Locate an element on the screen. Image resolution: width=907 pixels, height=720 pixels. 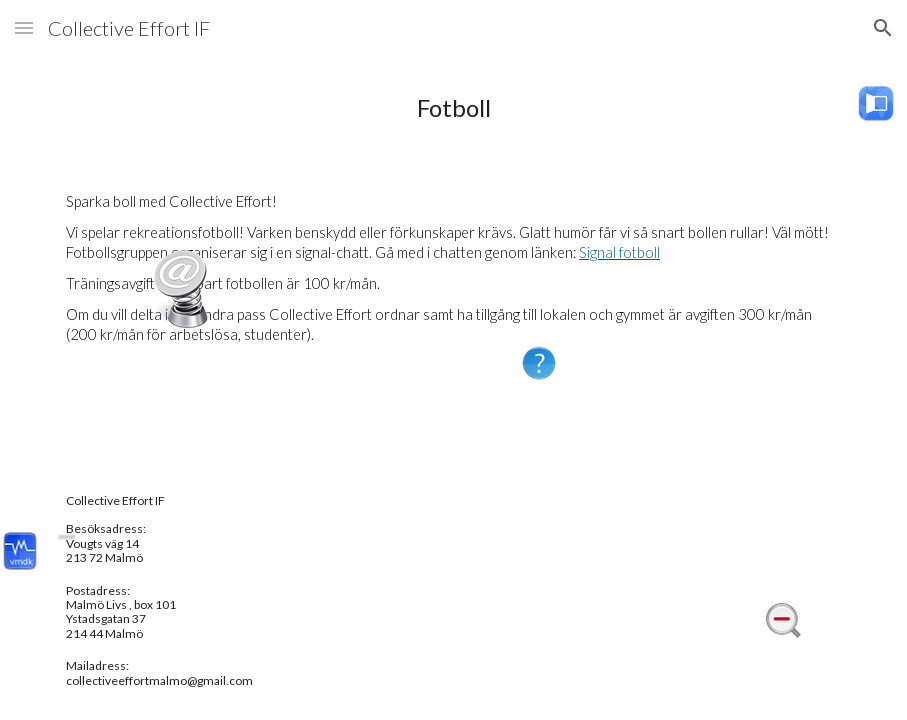
open a web link or URL is located at coordinates (184, 289).